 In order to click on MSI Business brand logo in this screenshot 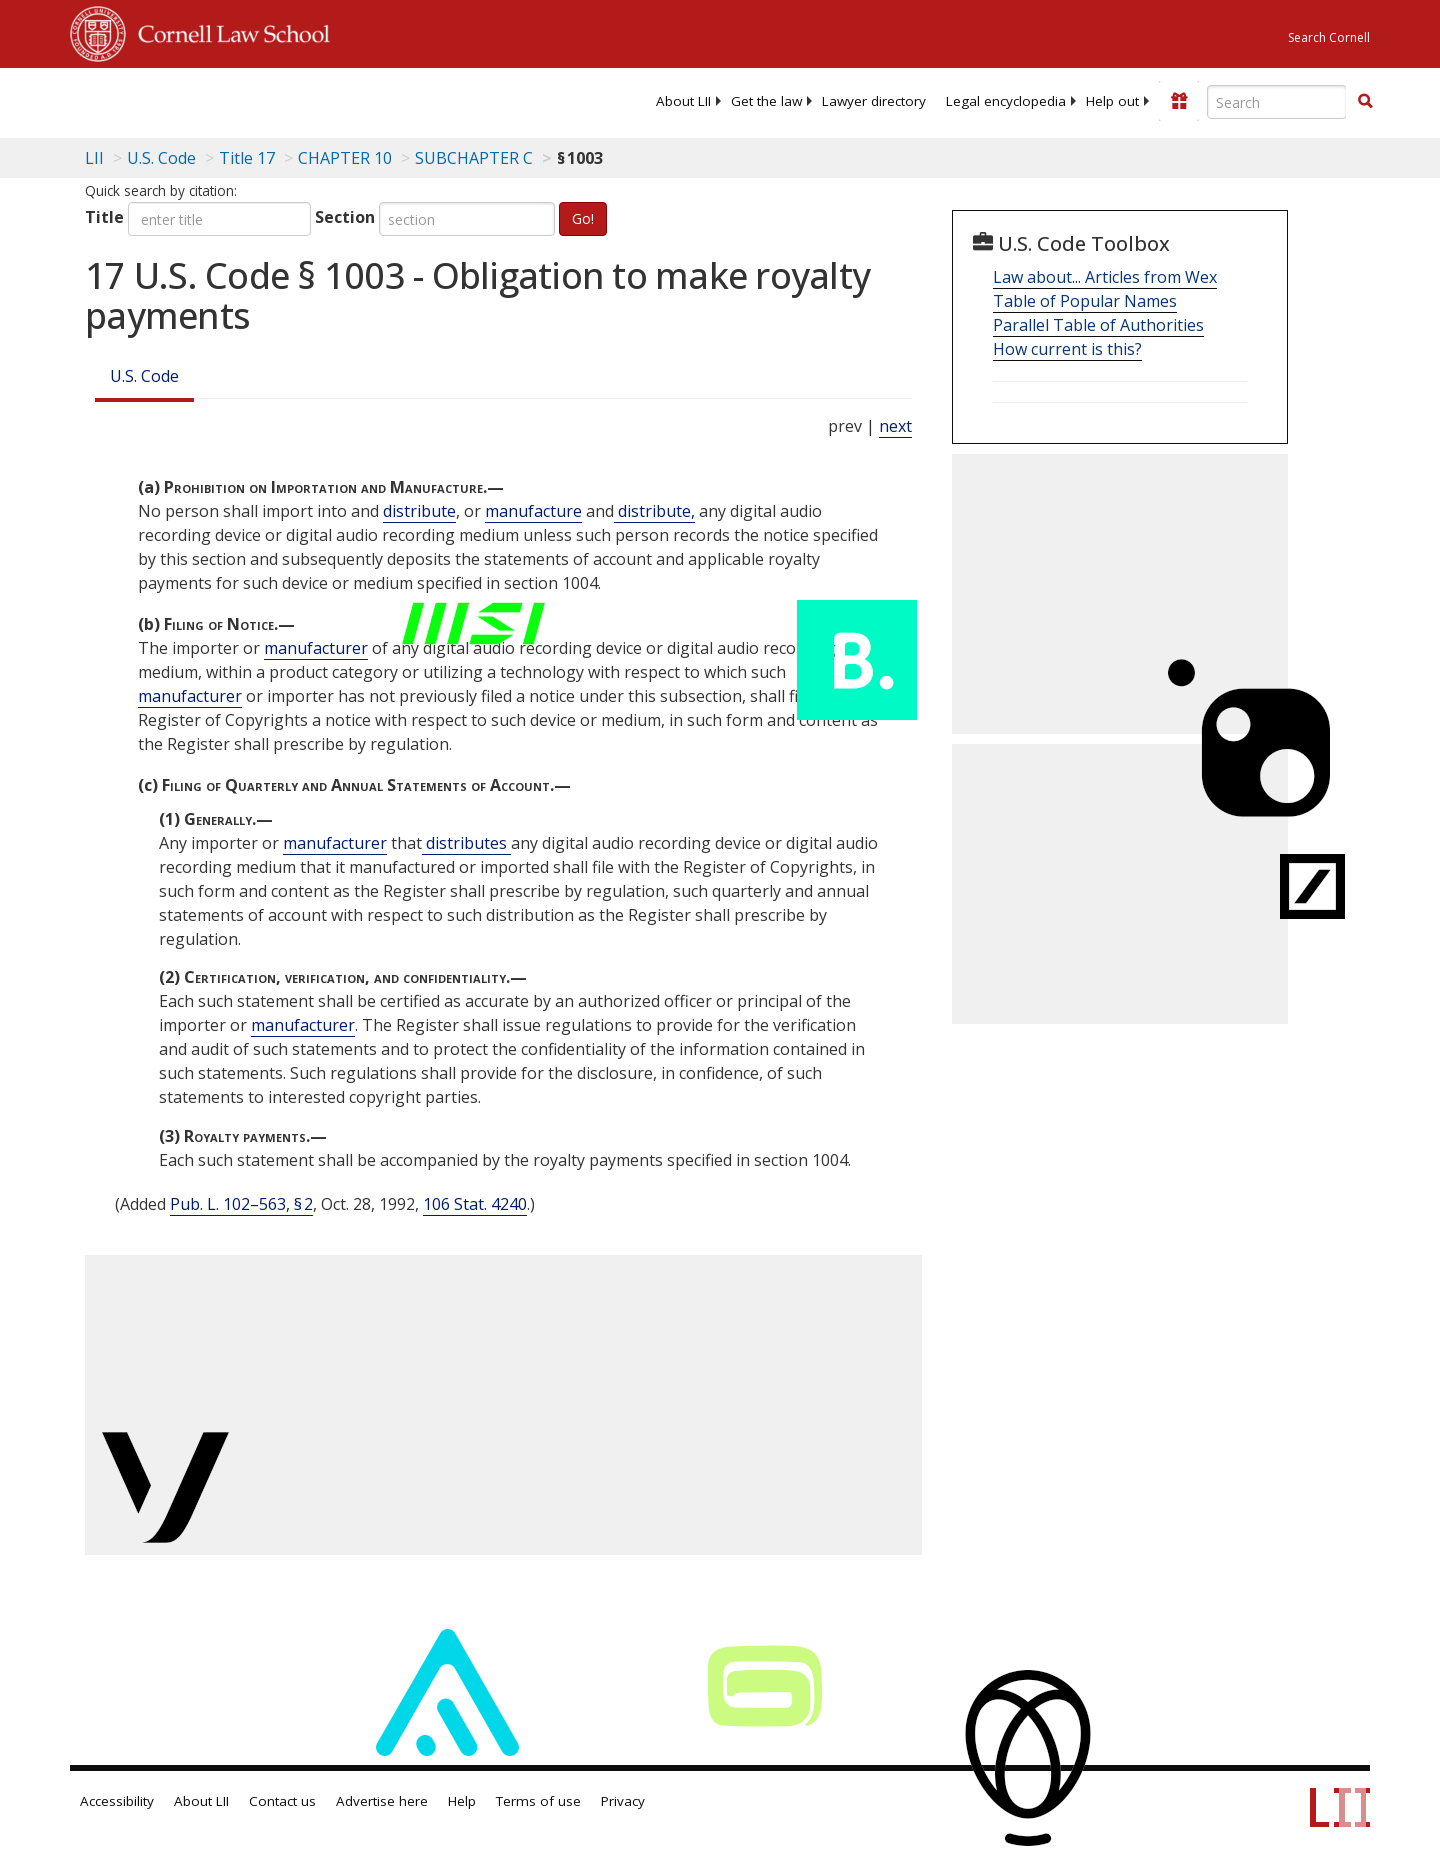, I will do `click(473, 623)`.